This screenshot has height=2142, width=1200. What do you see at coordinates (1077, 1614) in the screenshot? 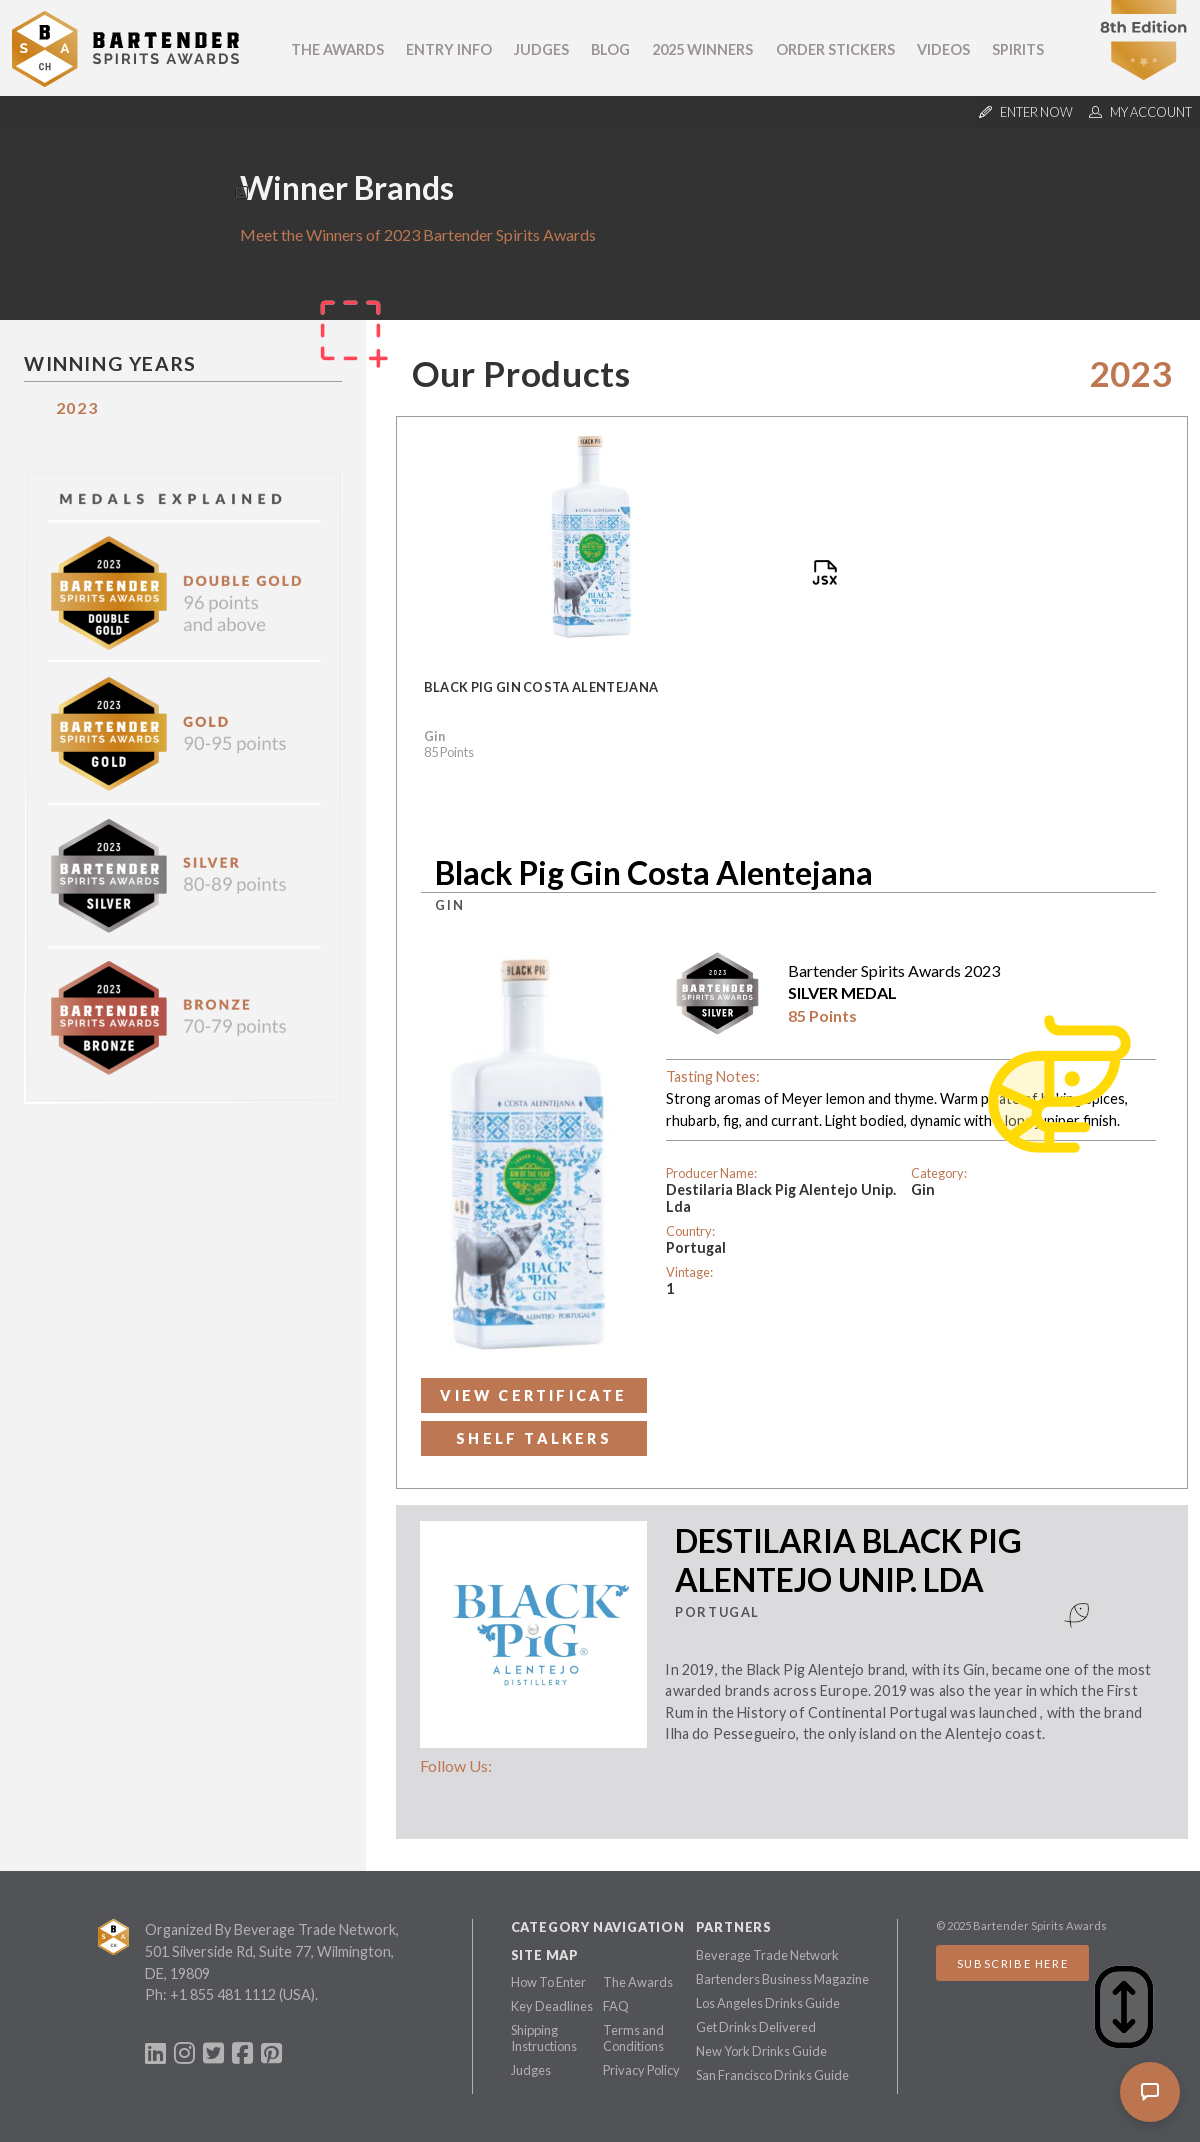
I see `access fishing or marine-related features` at bounding box center [1077, 1614].